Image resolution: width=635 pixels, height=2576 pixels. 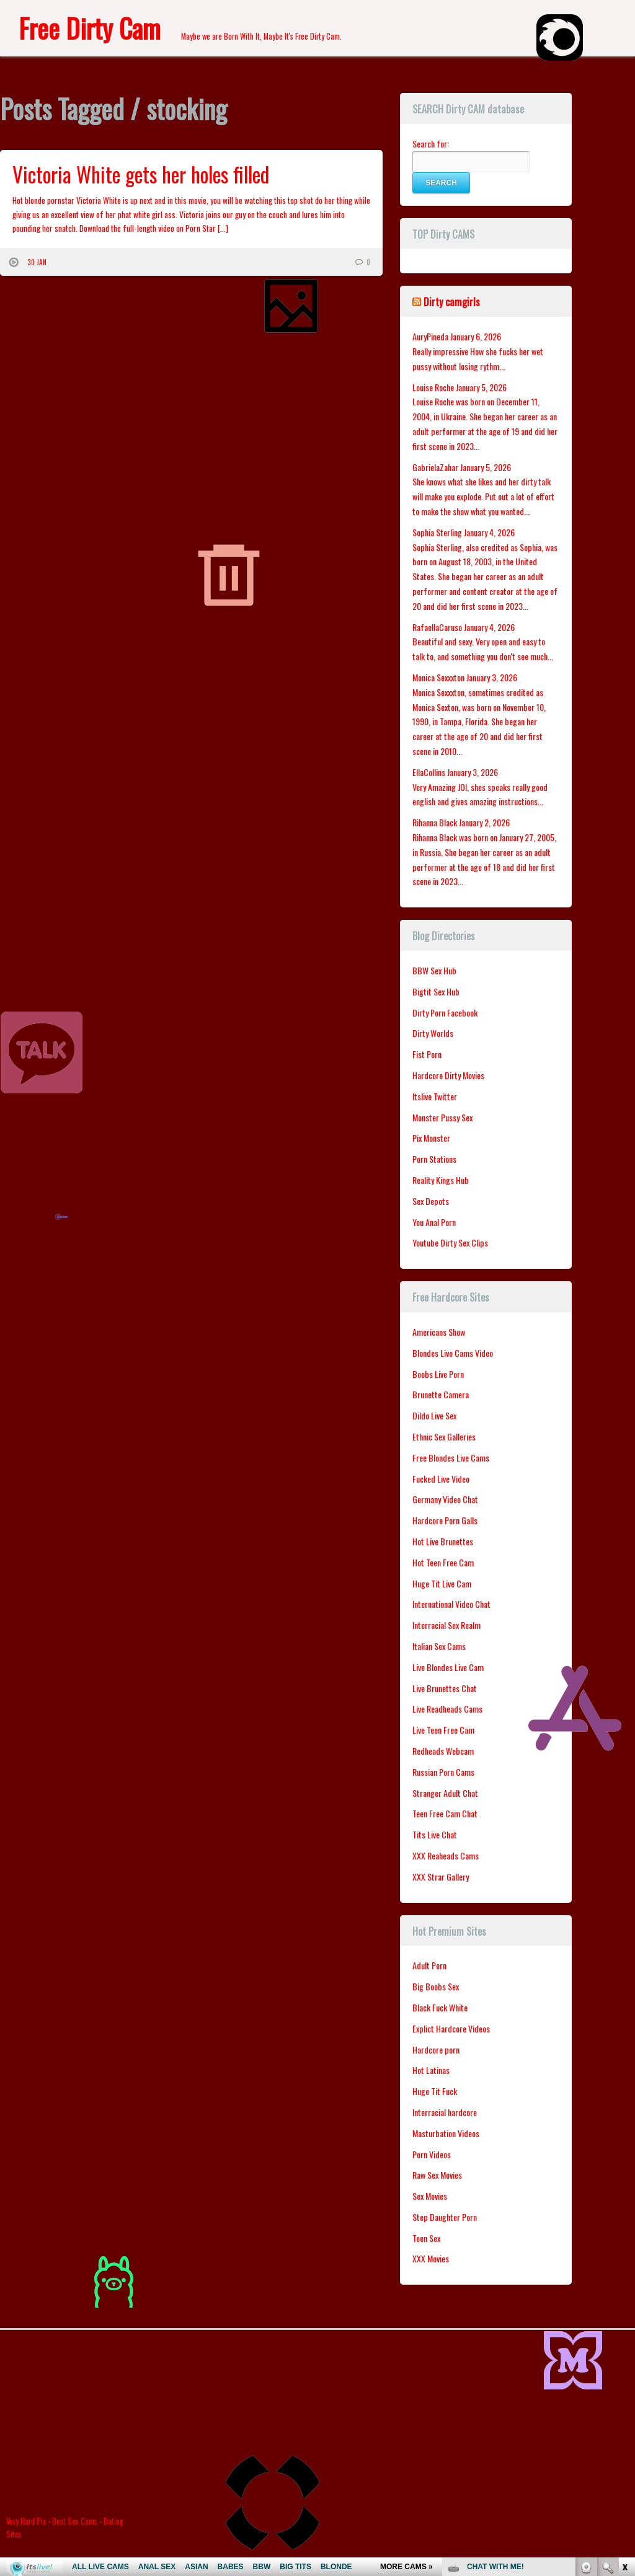 What do you see at coordinates (42, 1052) in the screenshot?
I see `open KakaoTalk messaging app` at bounding box center [42, 1052].